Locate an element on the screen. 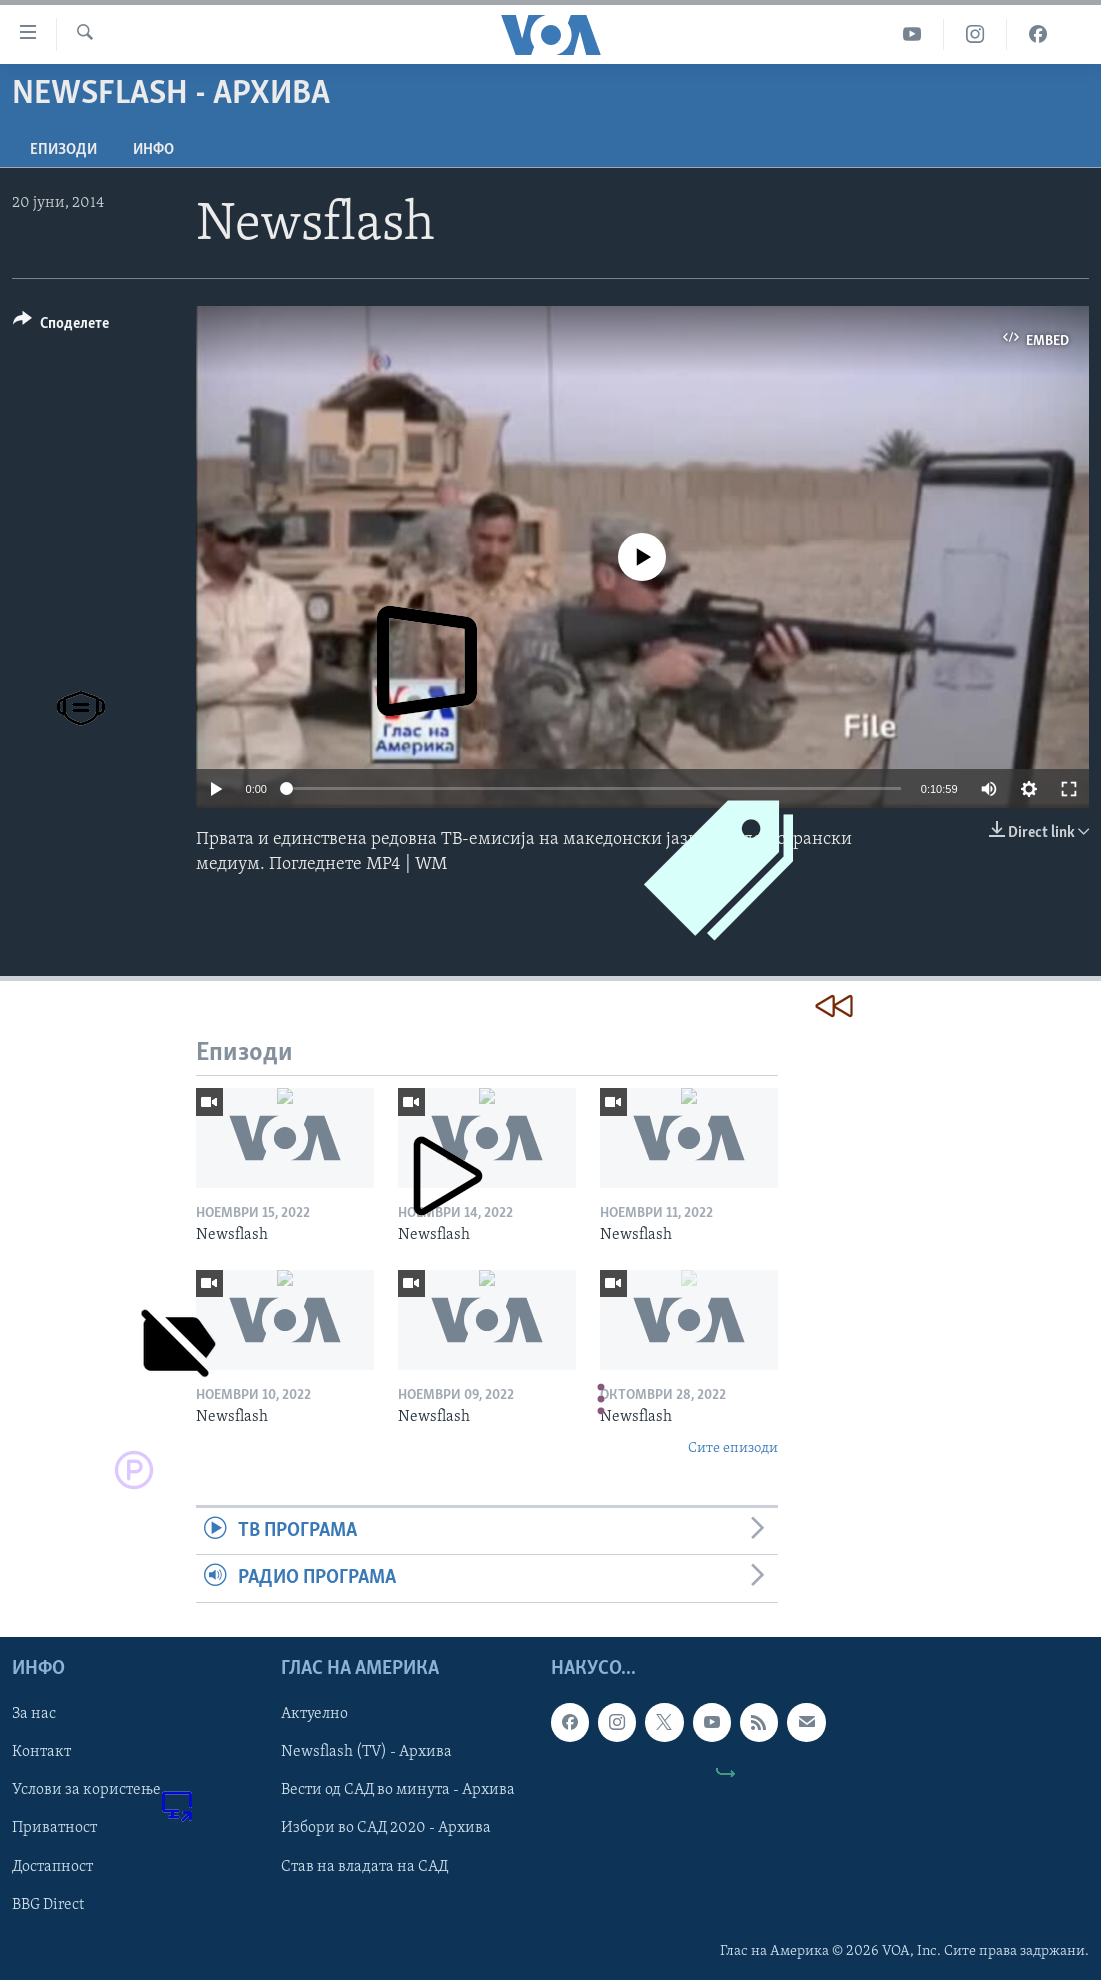  open more options menu is located at coordinates (601, 1399).